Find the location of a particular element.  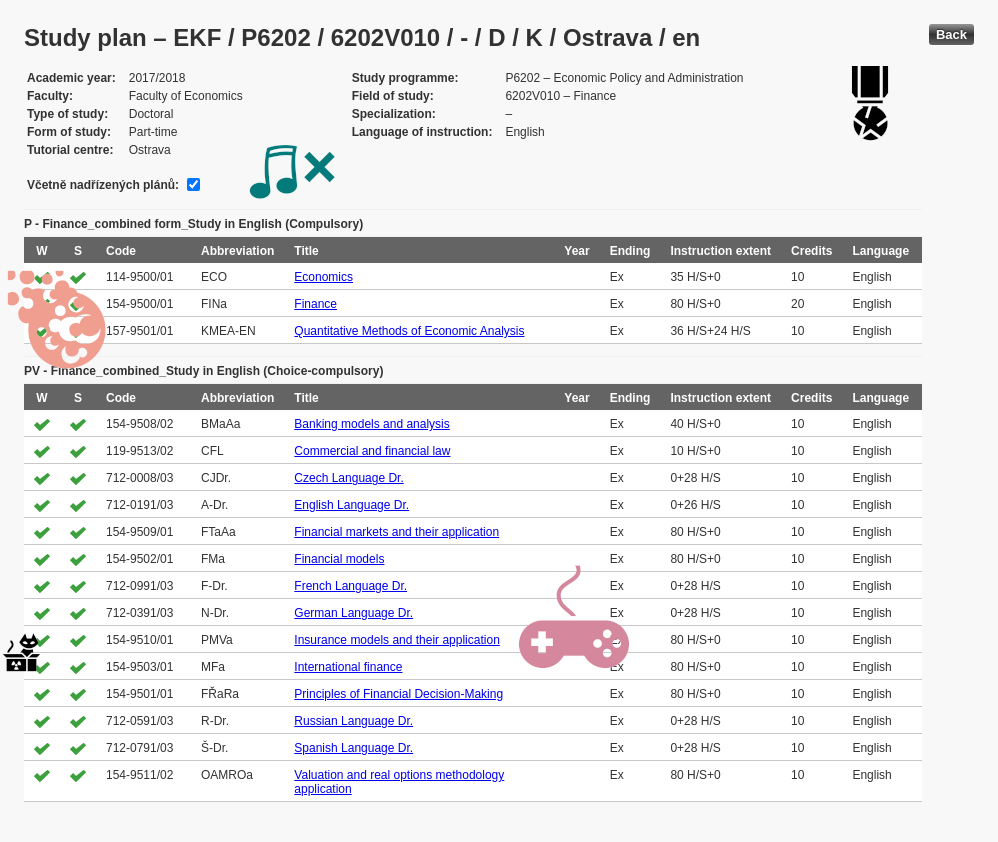

indicates a dissolving or disintegrating effect is located at coordinates (57, 320).